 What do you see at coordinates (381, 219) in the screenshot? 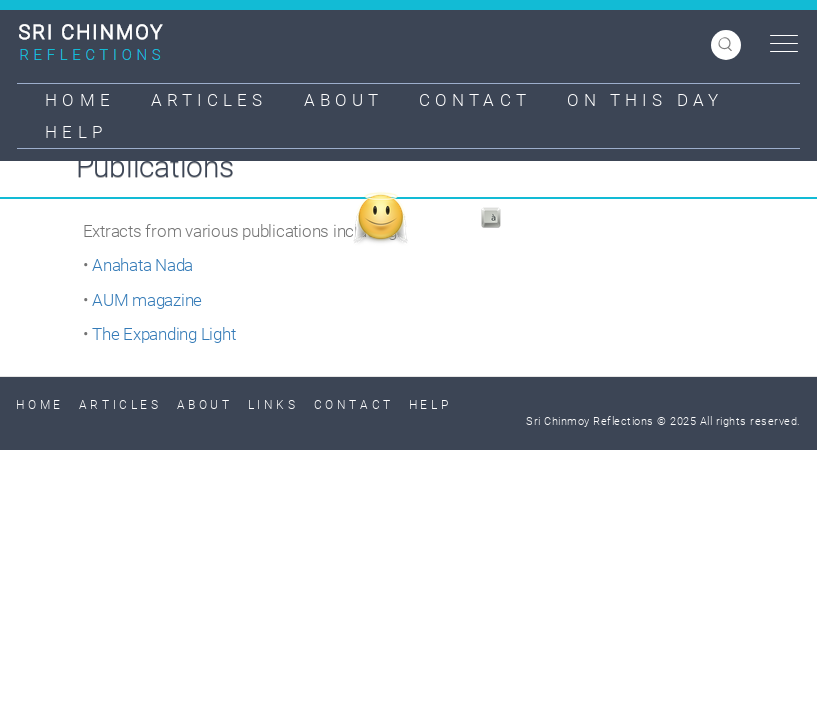
I see `insert angel face emoji in chat` at bounding box center [381, 219].